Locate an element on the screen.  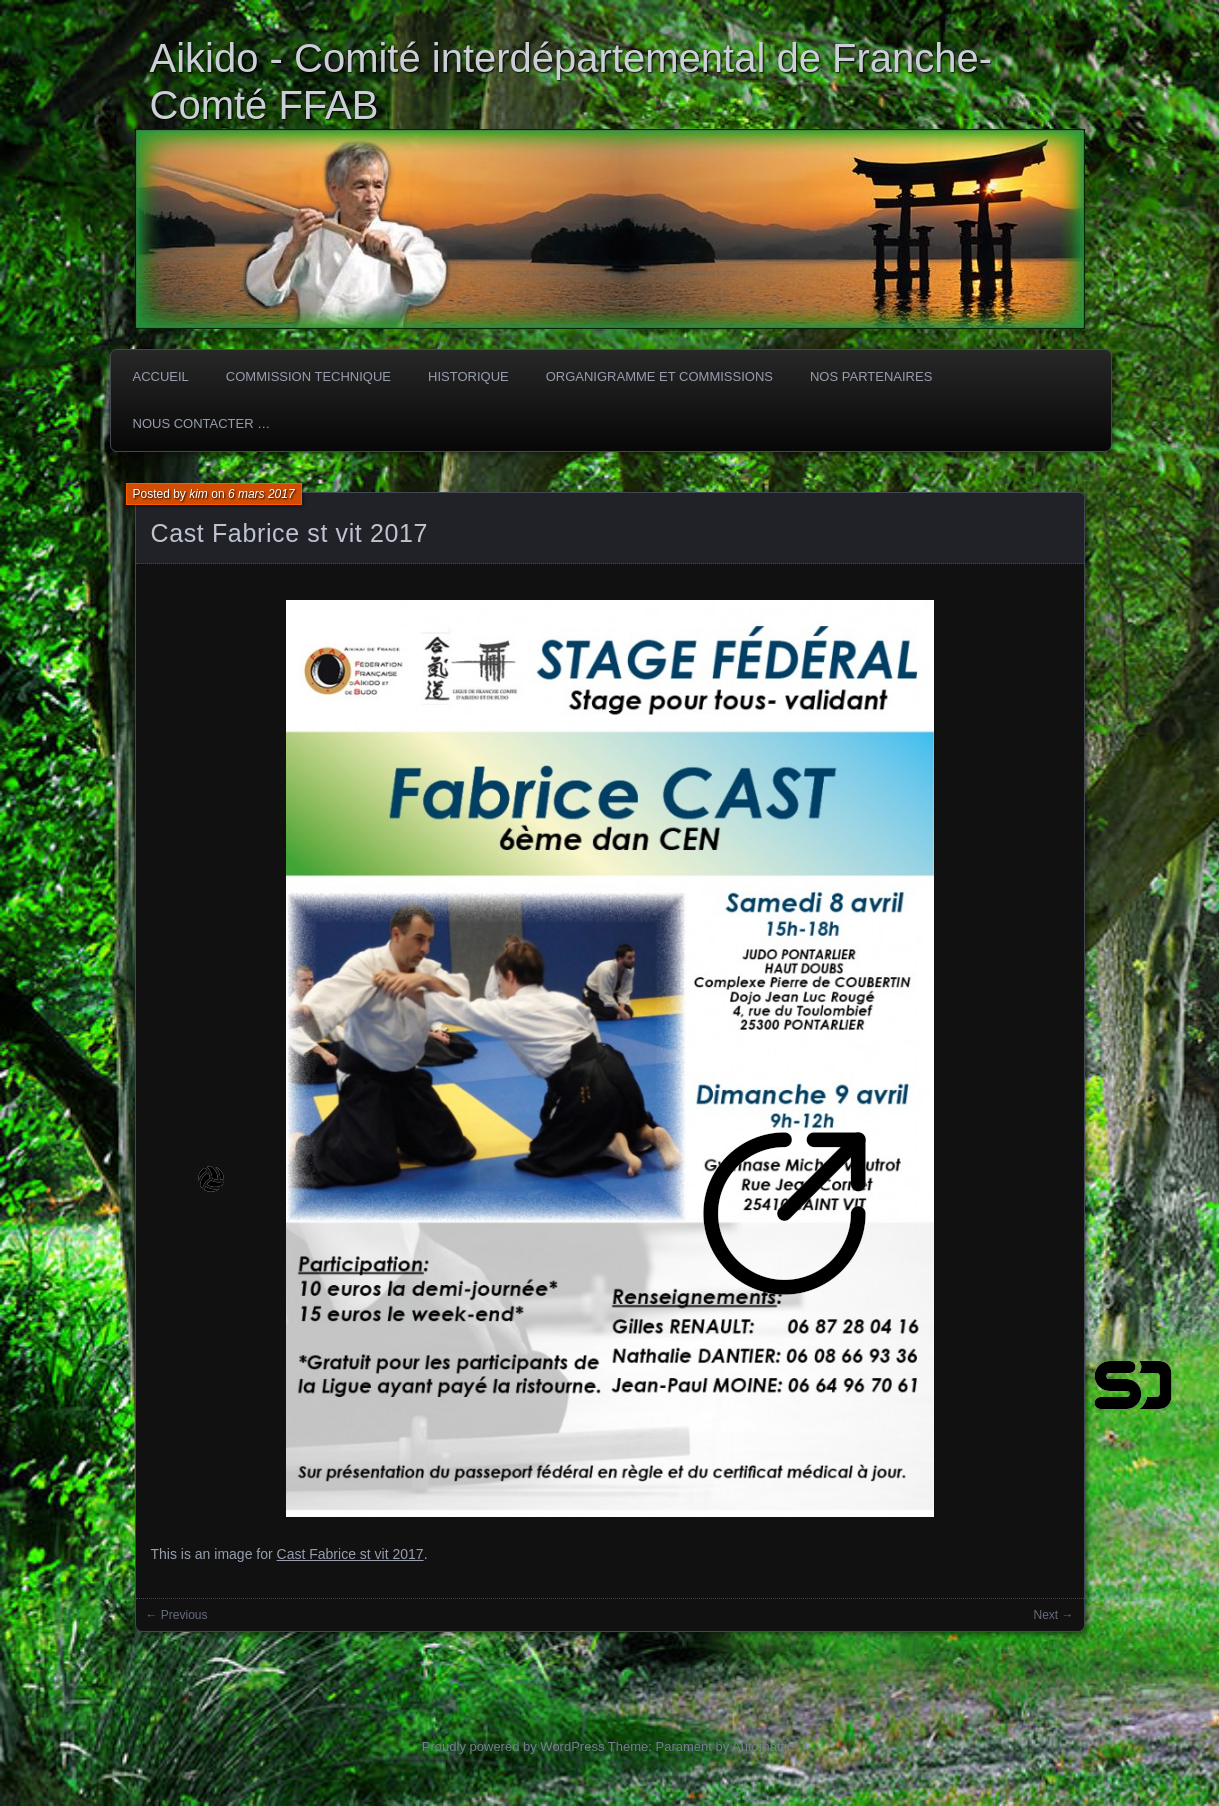
speaker deck logo is located at coordinates (1133, 1385).